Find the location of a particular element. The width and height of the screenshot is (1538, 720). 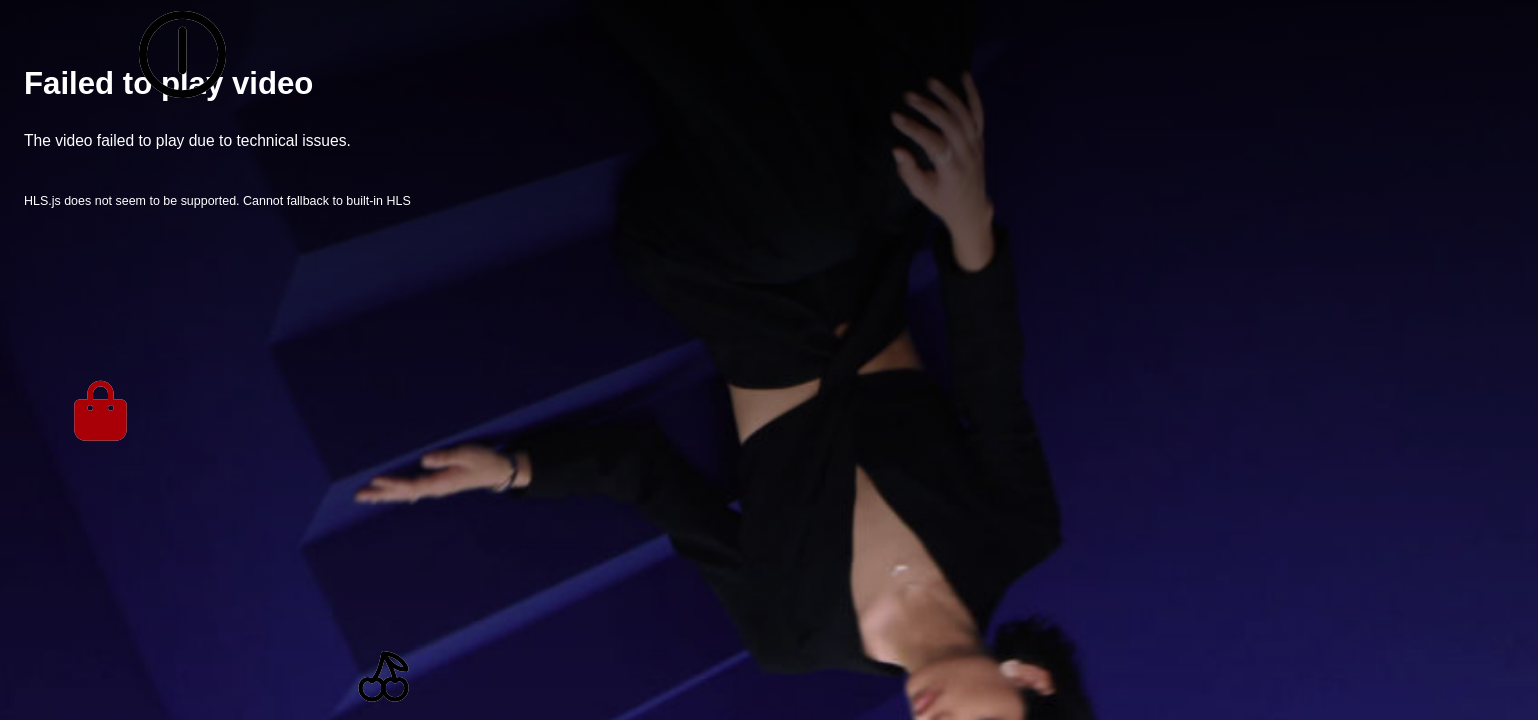

indicates 6 o'clock time is located at coordinates (182, 54).